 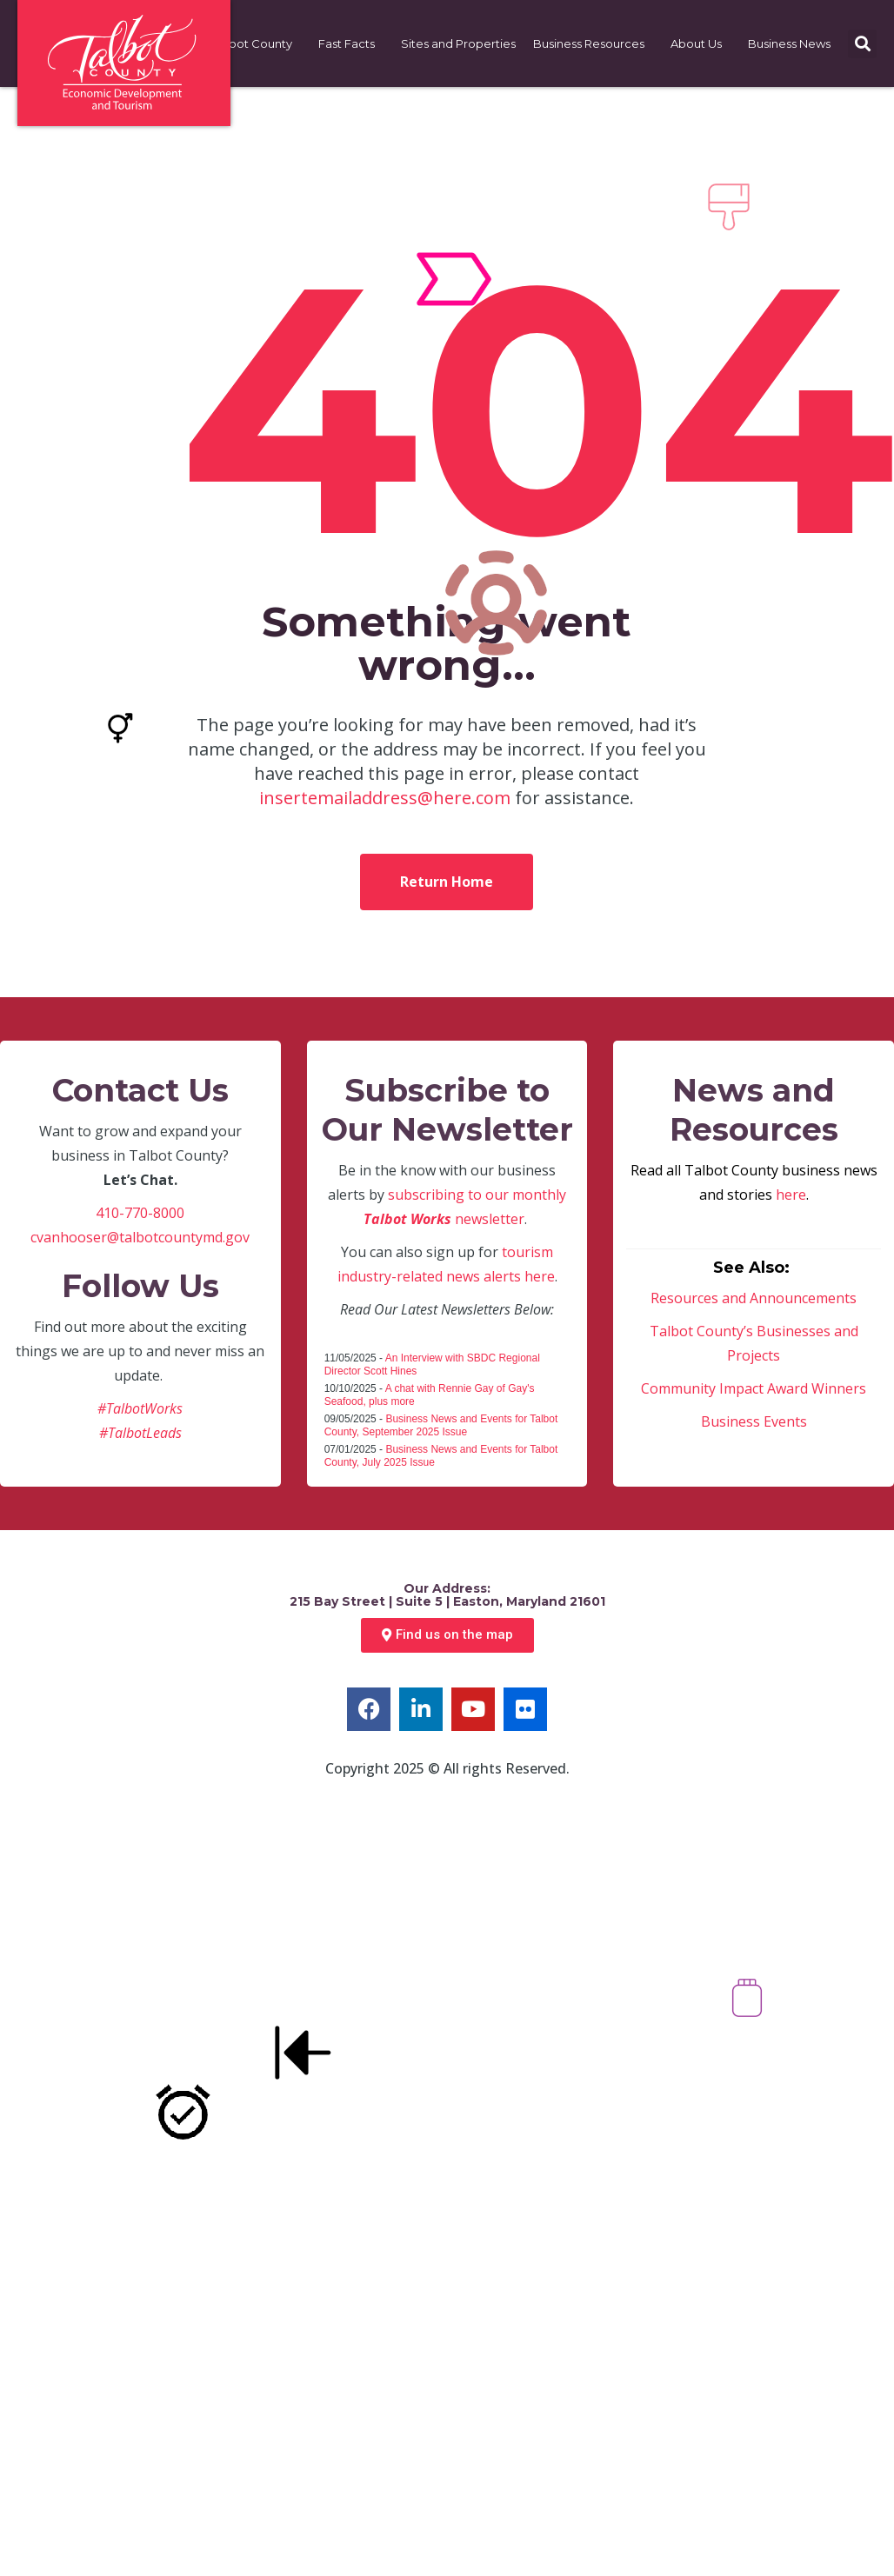 I want to click on select gender or sex options, so click(x=120, y=728).